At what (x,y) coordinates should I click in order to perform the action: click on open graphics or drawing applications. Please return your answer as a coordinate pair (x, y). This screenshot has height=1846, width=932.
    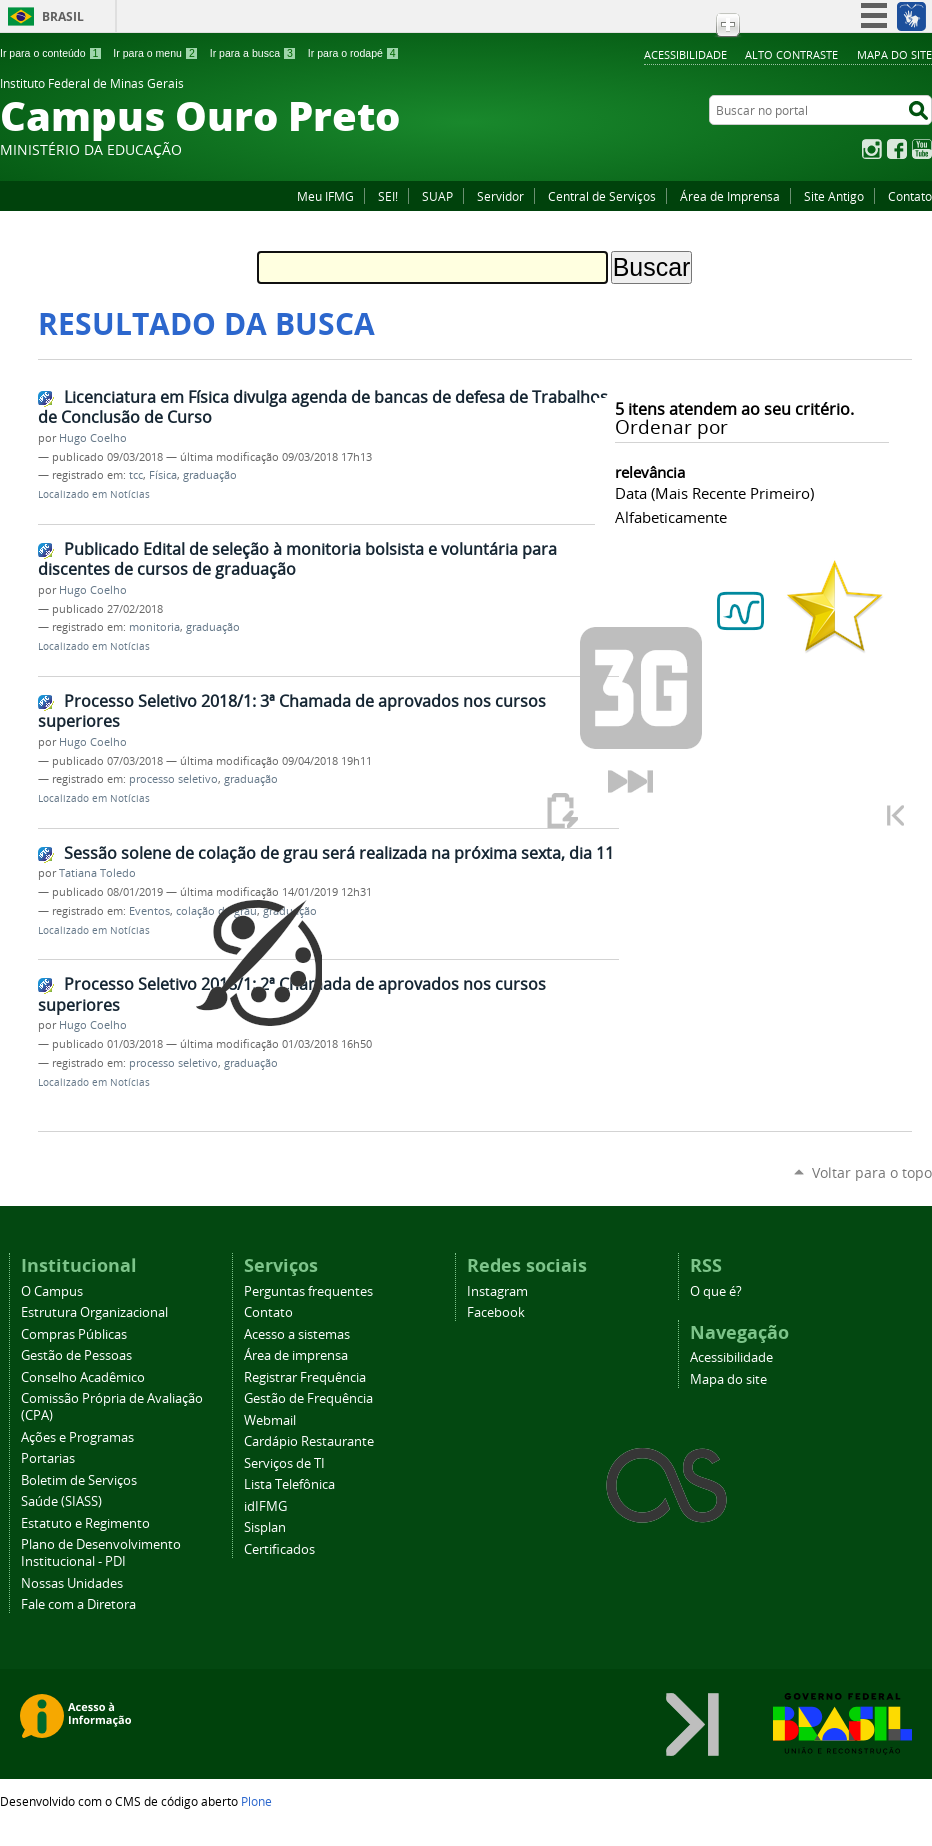
    Looking at the image, I should click on (259, 963).